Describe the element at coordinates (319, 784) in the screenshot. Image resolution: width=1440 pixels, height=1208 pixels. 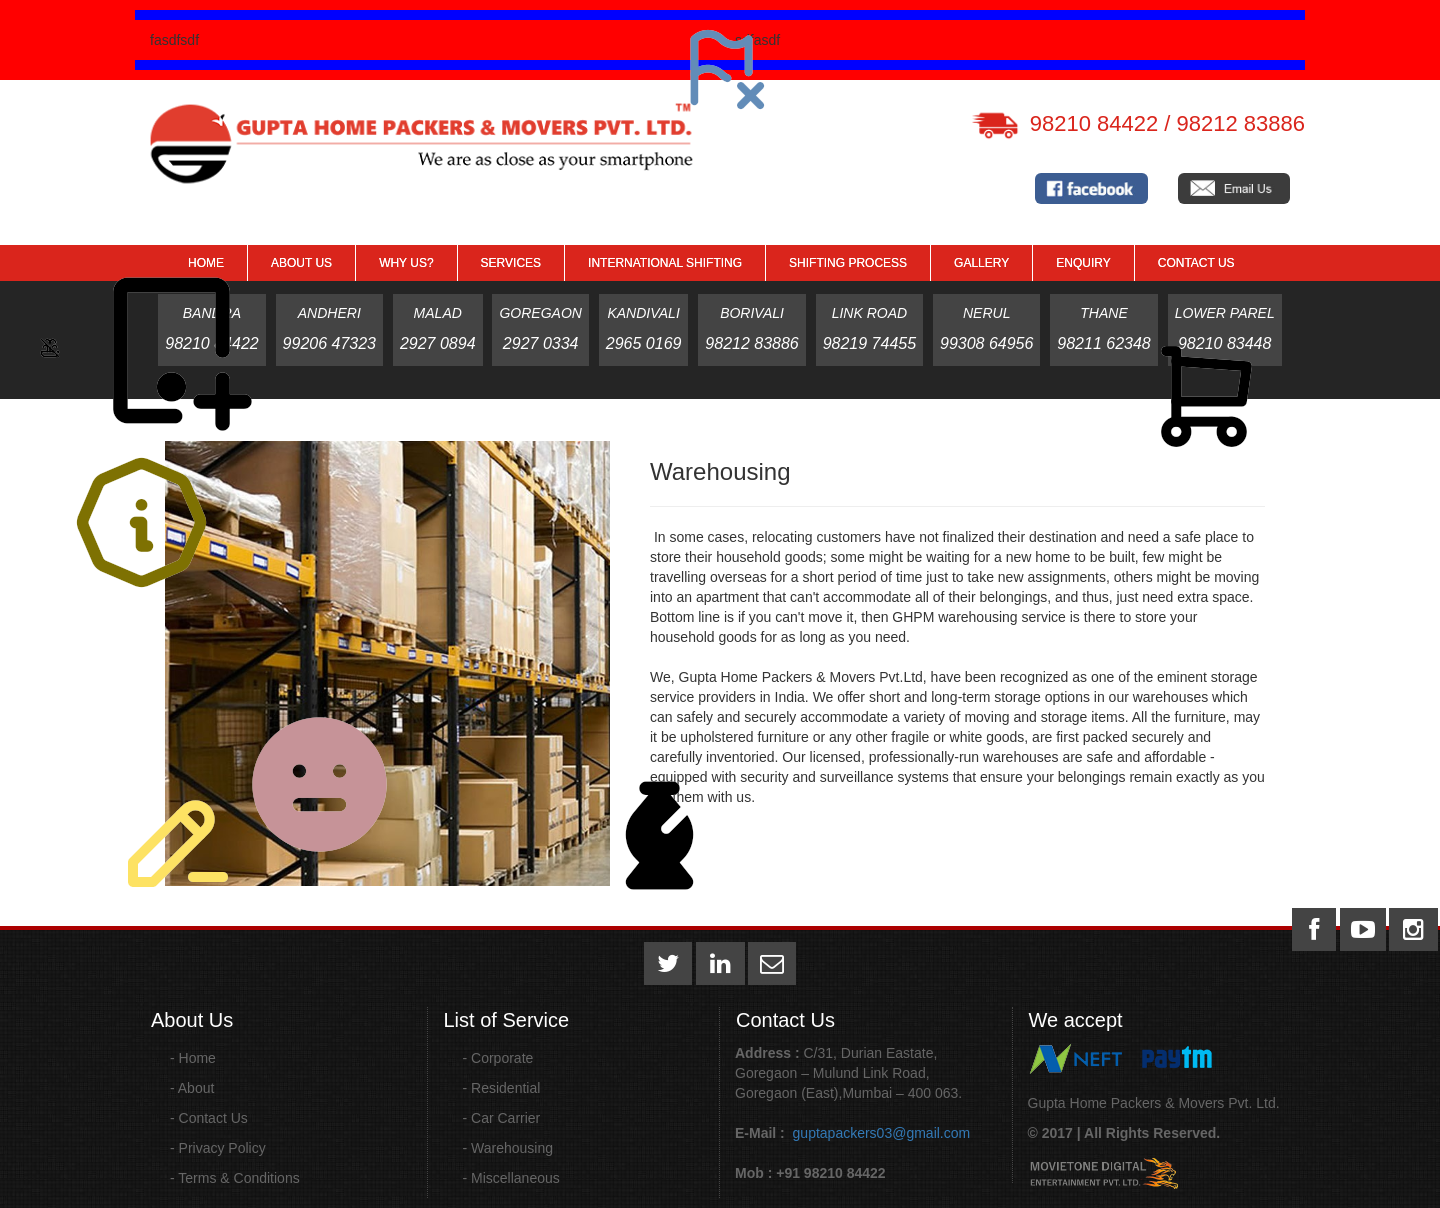
I see `indicate neutral or no mood selected` at that location.